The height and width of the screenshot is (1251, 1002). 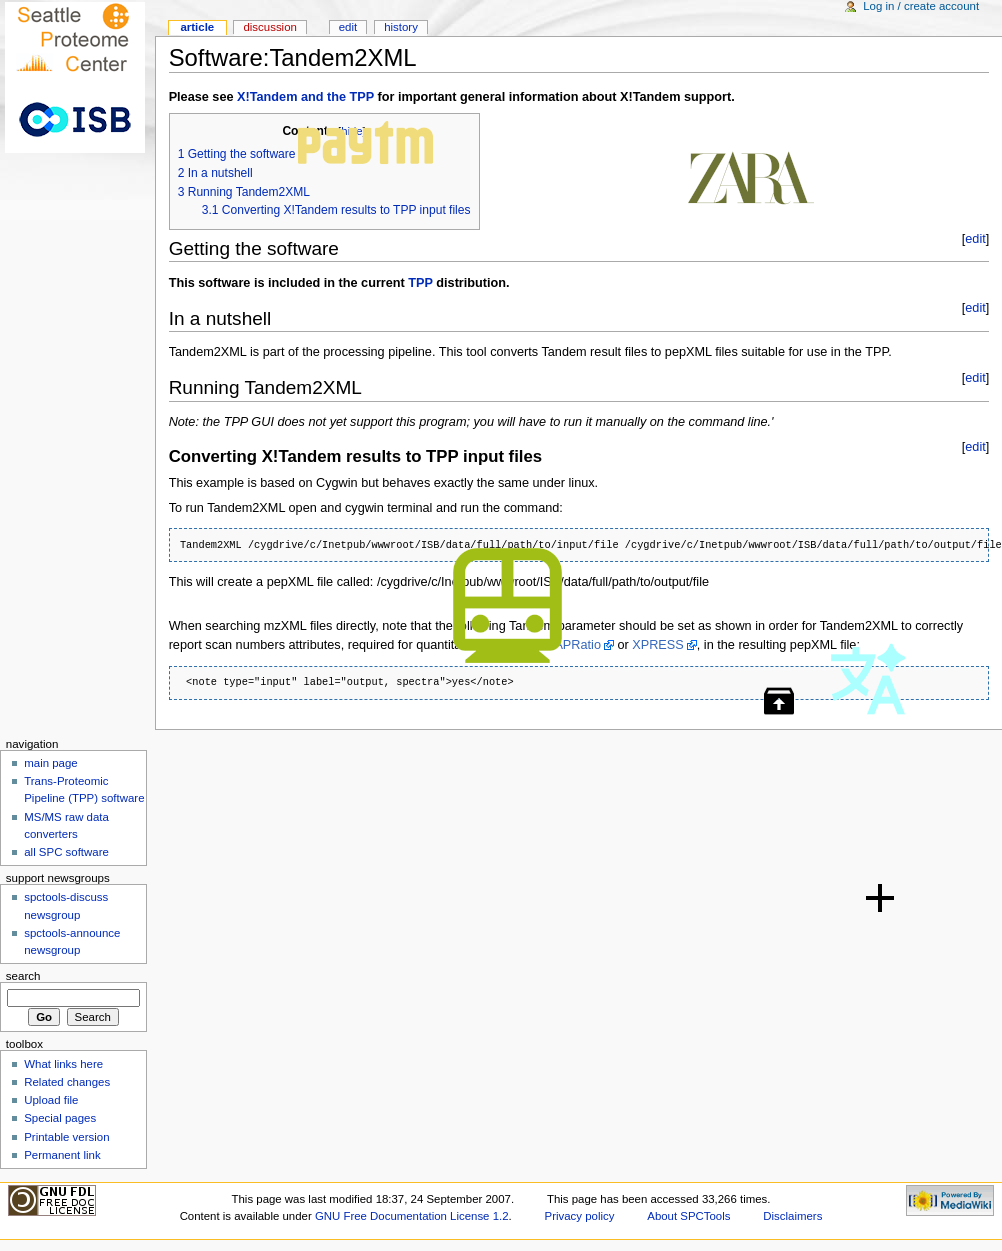 I want to click on open Paytm payment app, so click(x=365, y=142).